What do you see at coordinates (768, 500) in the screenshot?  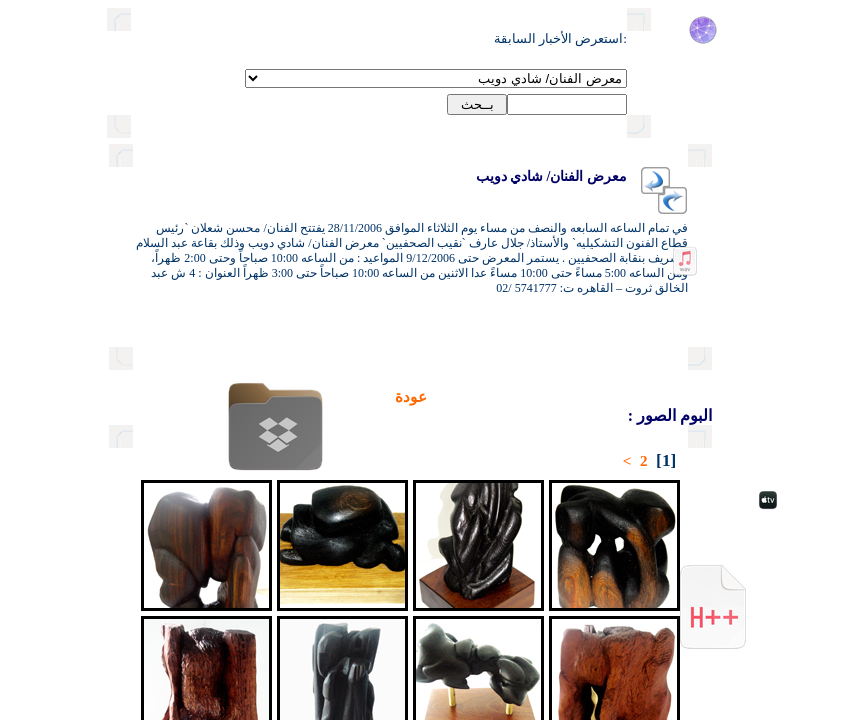 I see `open the apple tv app` at bounding box center [768, 500].